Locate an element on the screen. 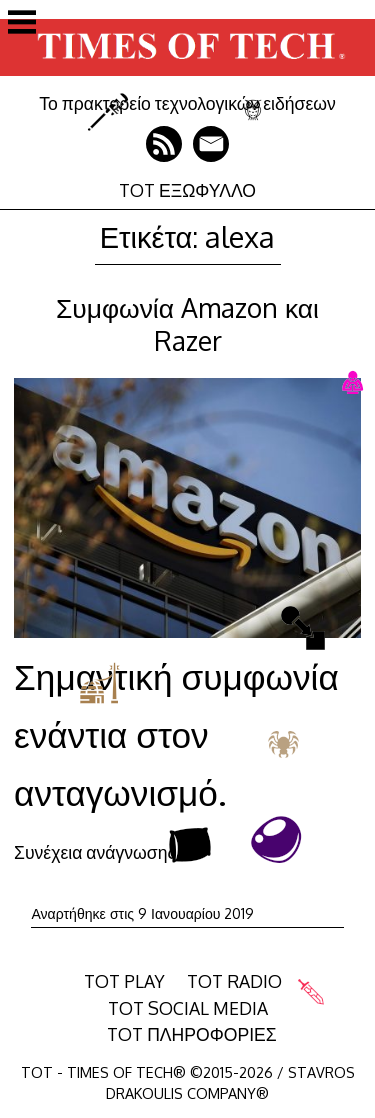  transform or convert an object is located at coordinates (303, 628).